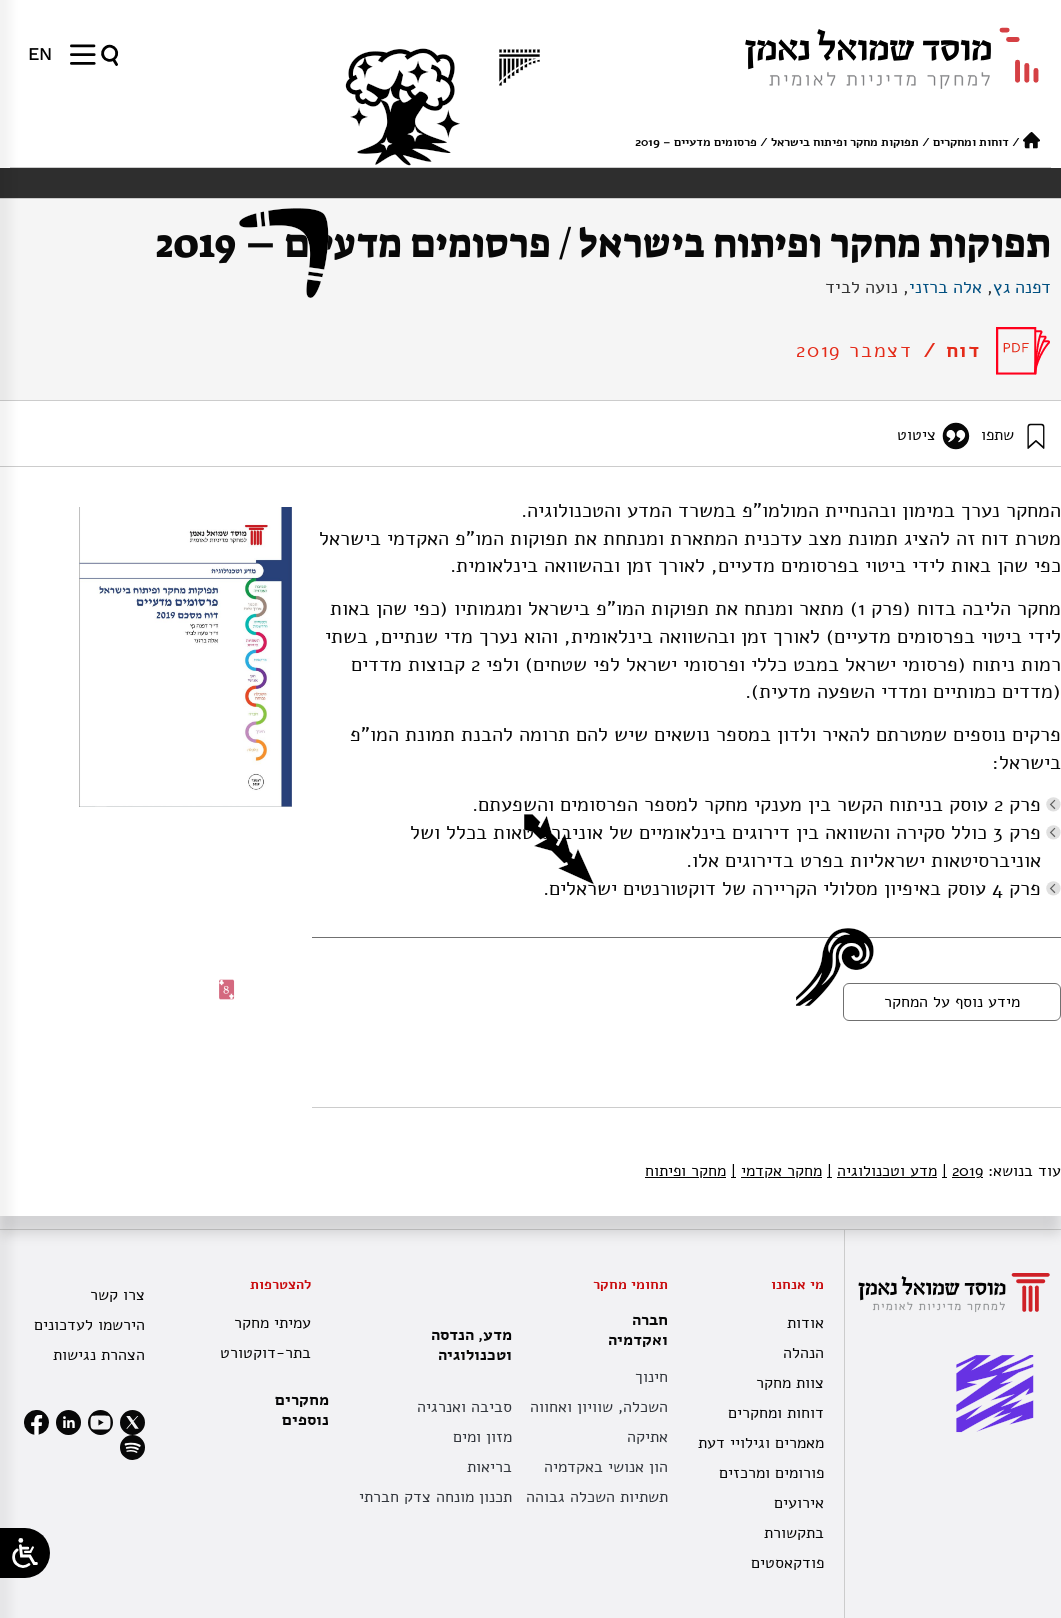 This screenshot has height=1618, width=1061. What do you see at coordinates (283, 252) in the screenshot?
I see `boomerang weapon or tool in a game inventory` at bounding box center [283, 252].